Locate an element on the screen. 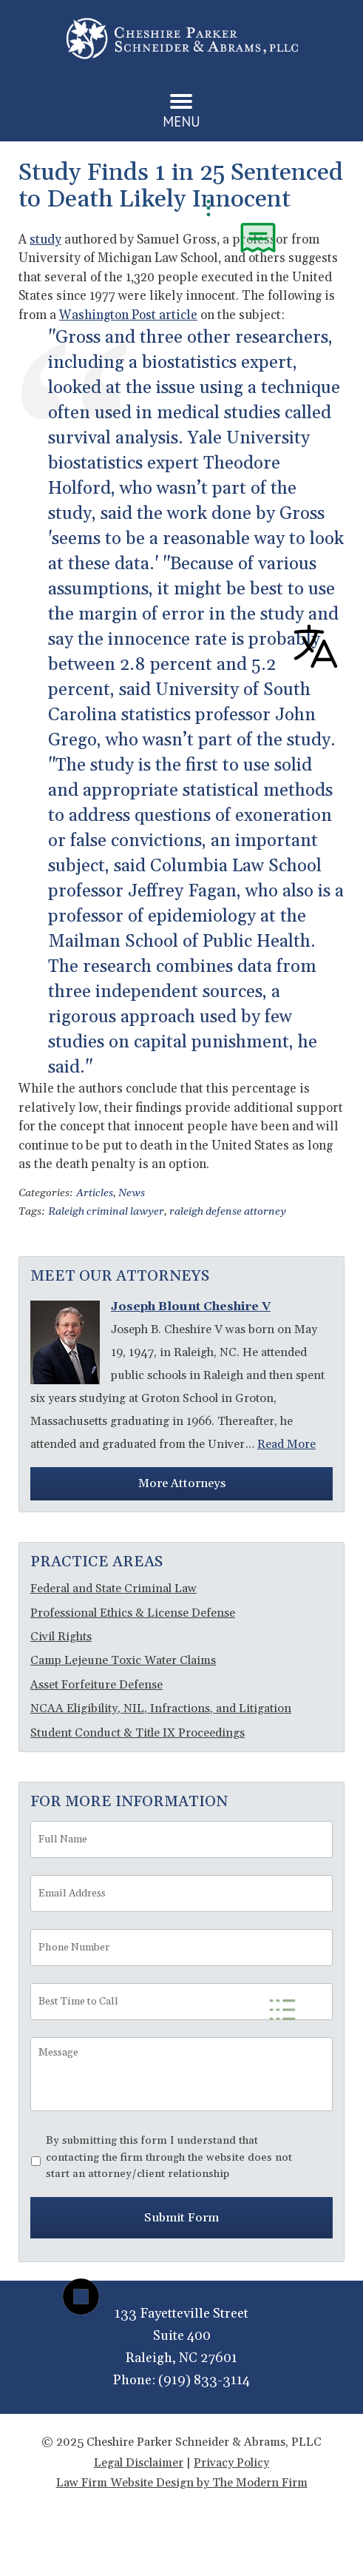  open more options menu is located at coordinates (208, 208).